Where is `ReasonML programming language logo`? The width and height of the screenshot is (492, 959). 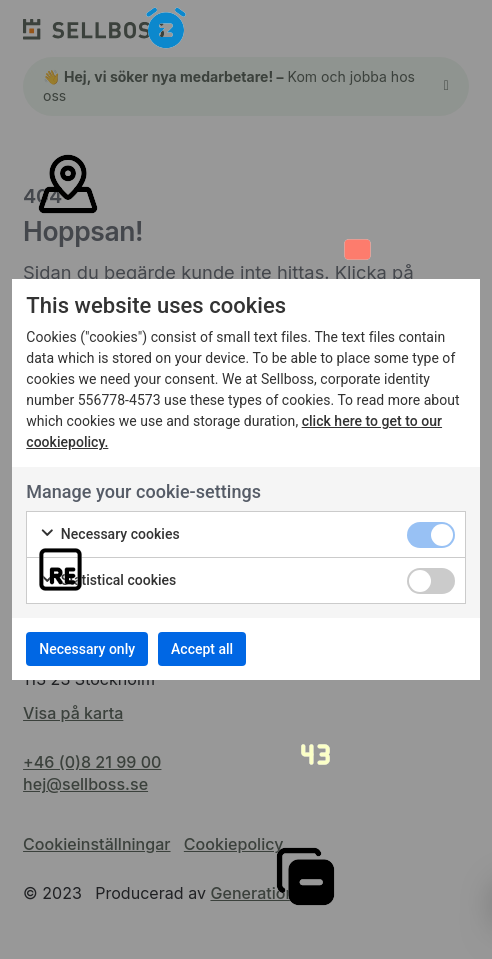 ReasonML programming language logo is located at coordinates (60, 569).